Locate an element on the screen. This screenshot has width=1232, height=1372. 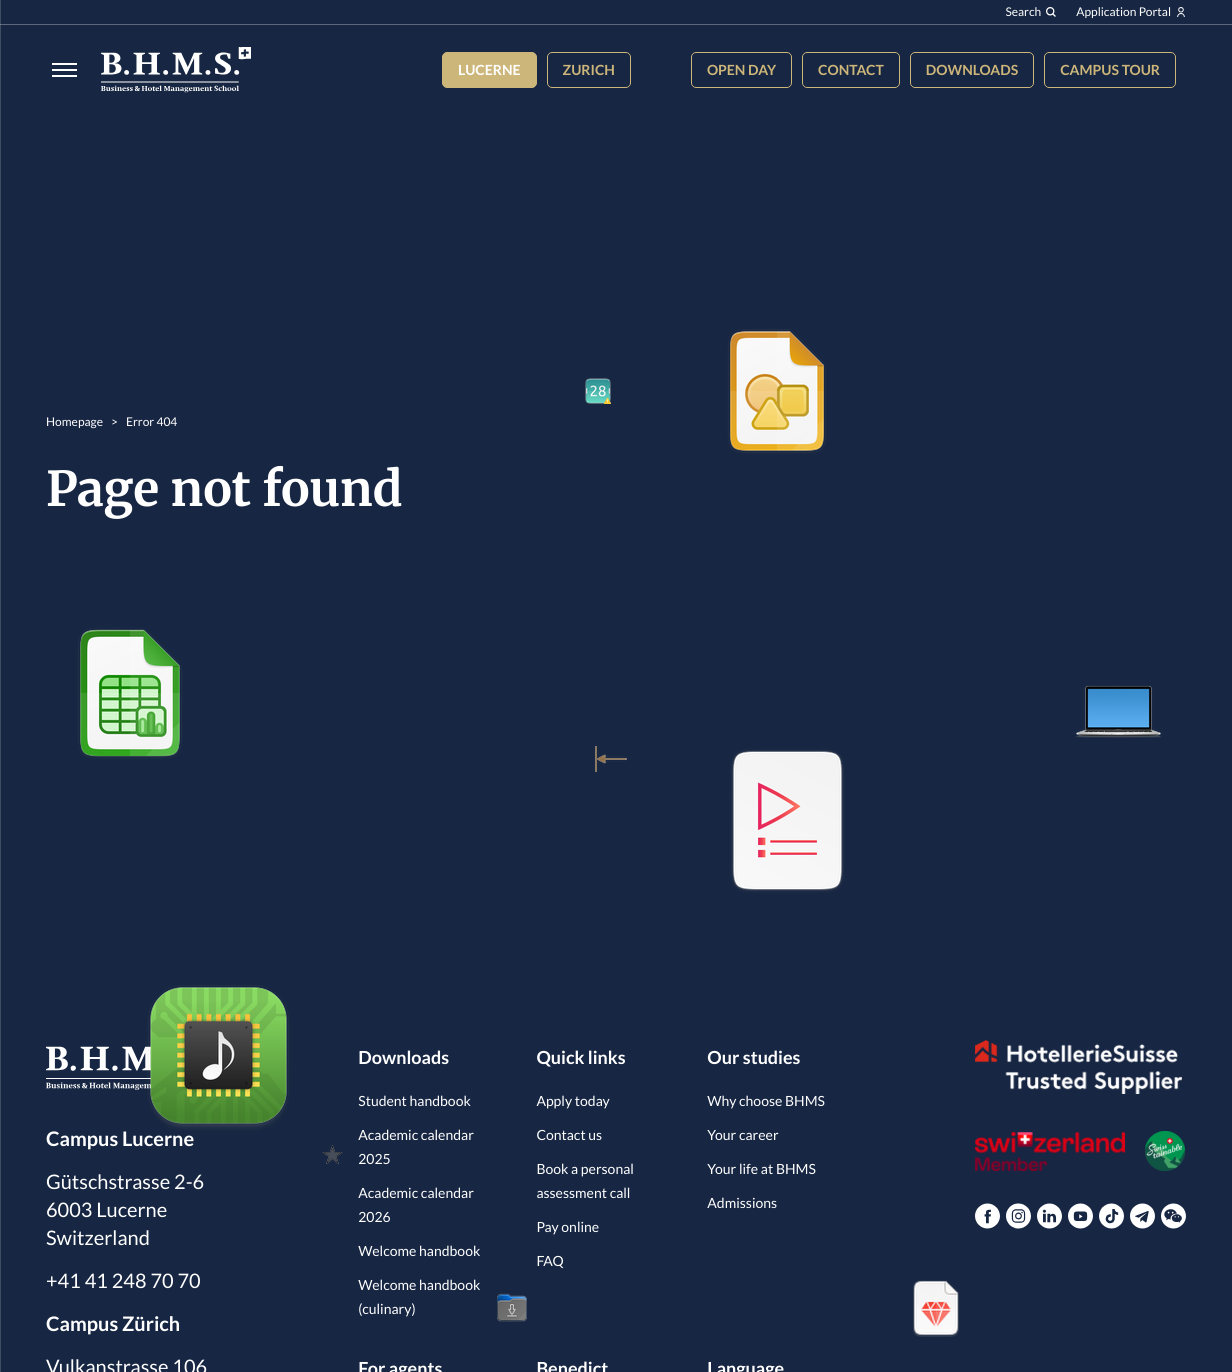
indicates an upcoming appointment or event is located at coordinates (598, 391).